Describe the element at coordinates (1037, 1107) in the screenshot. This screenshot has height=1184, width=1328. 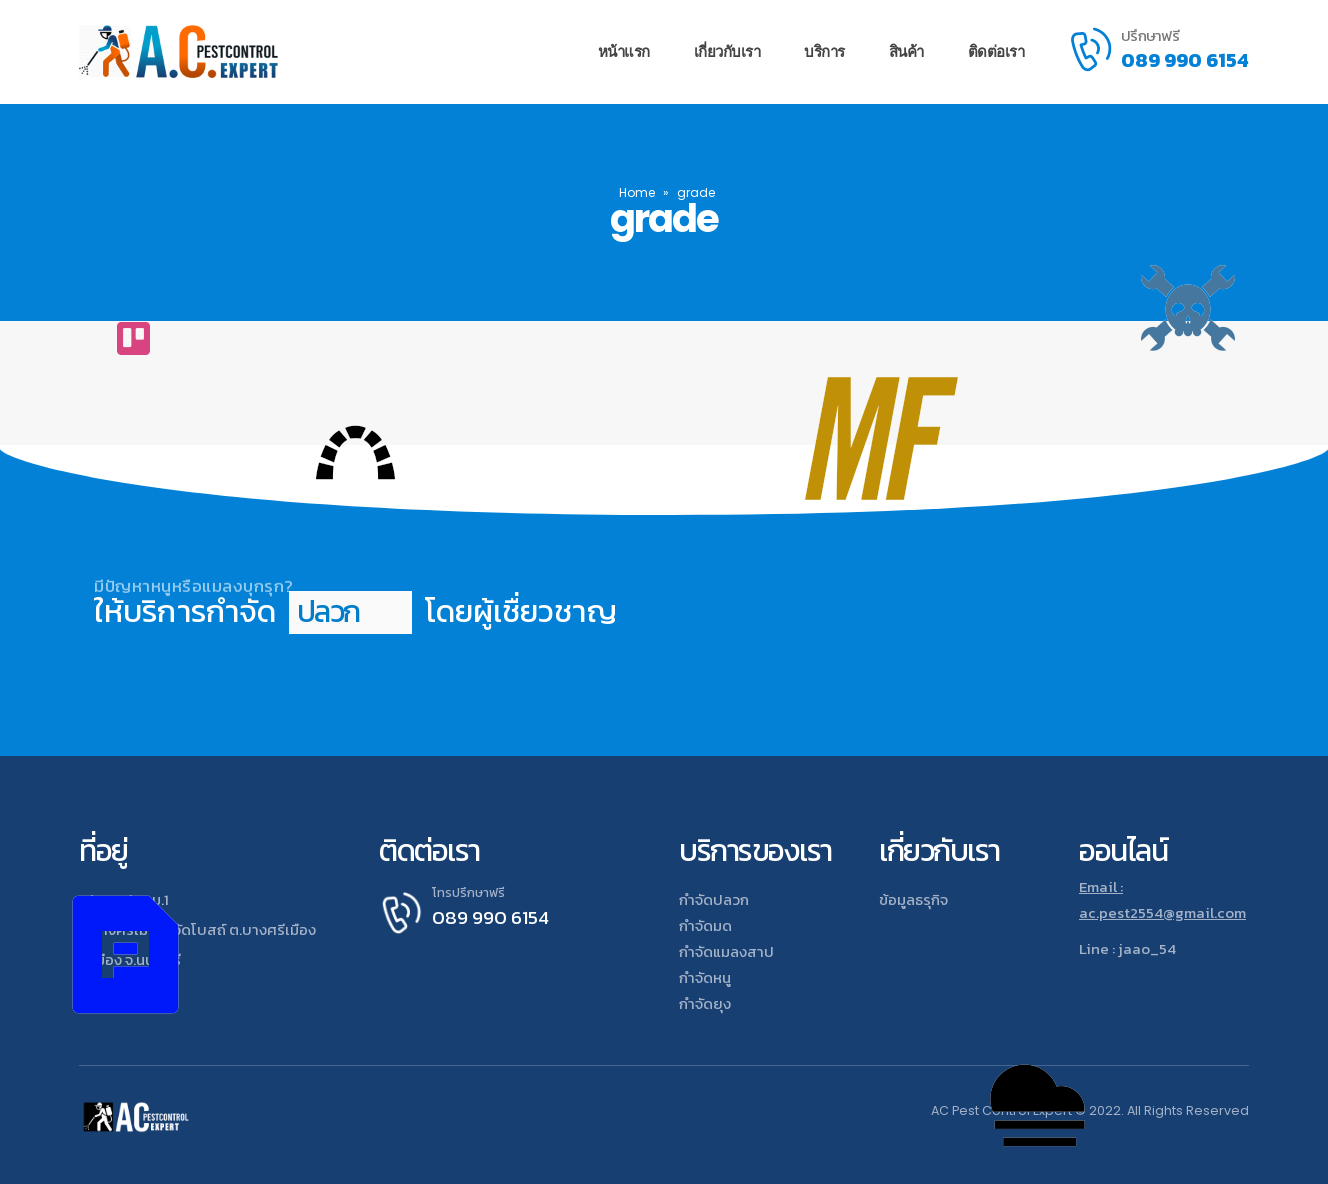
I see `indicates foggy weather conditions` at that location.